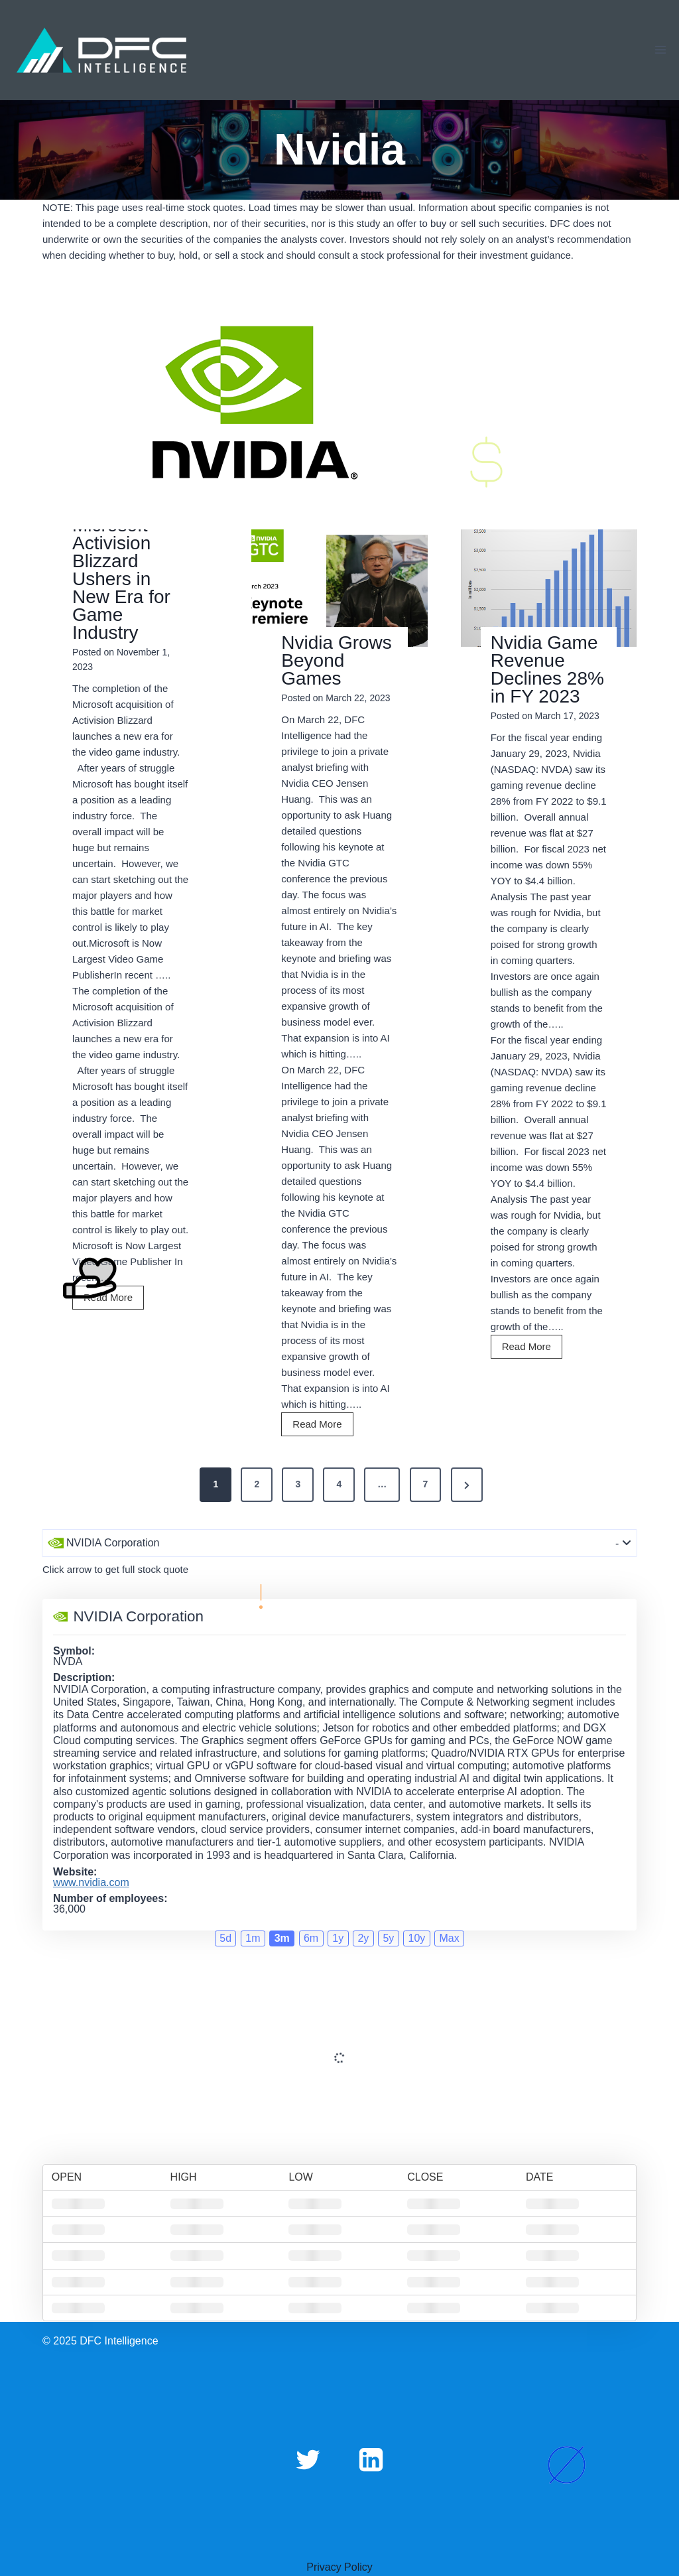  Describe the element at coordinates (92, 1279) in the screenshot. I see `donate or give to charity` at that location.